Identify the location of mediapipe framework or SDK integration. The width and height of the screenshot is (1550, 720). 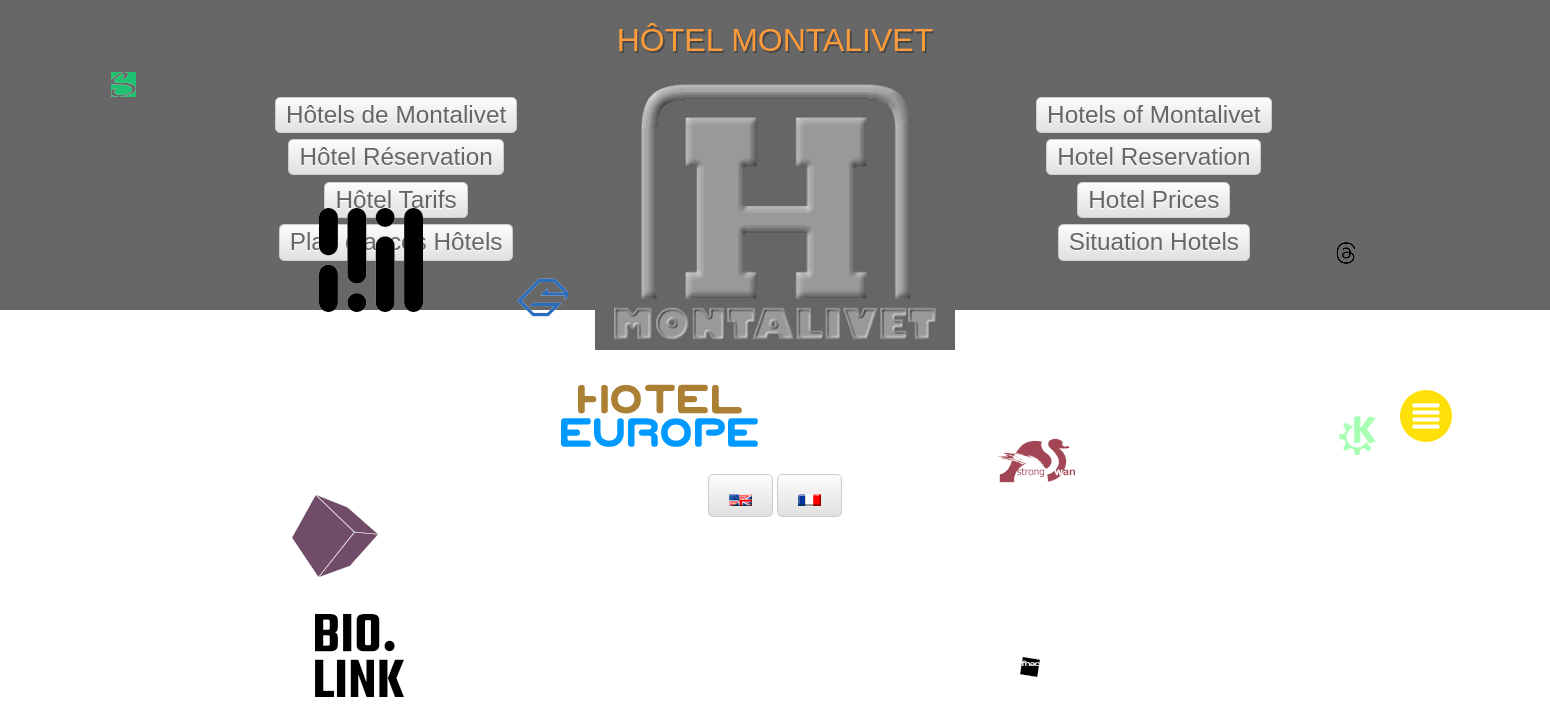
(371, 260).